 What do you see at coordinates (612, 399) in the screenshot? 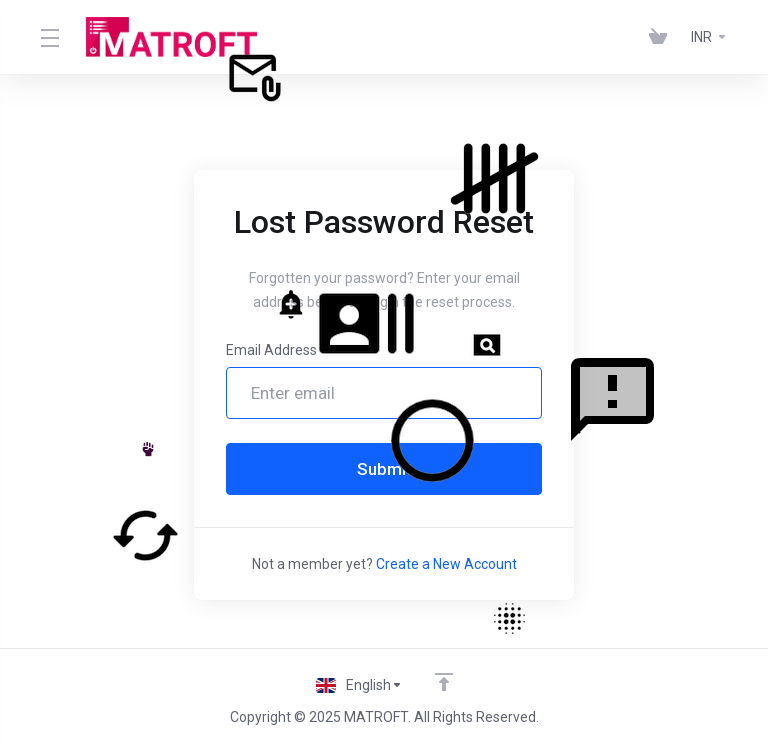
I see `submit feedback or report an issue` at bounding box center [612, 399].